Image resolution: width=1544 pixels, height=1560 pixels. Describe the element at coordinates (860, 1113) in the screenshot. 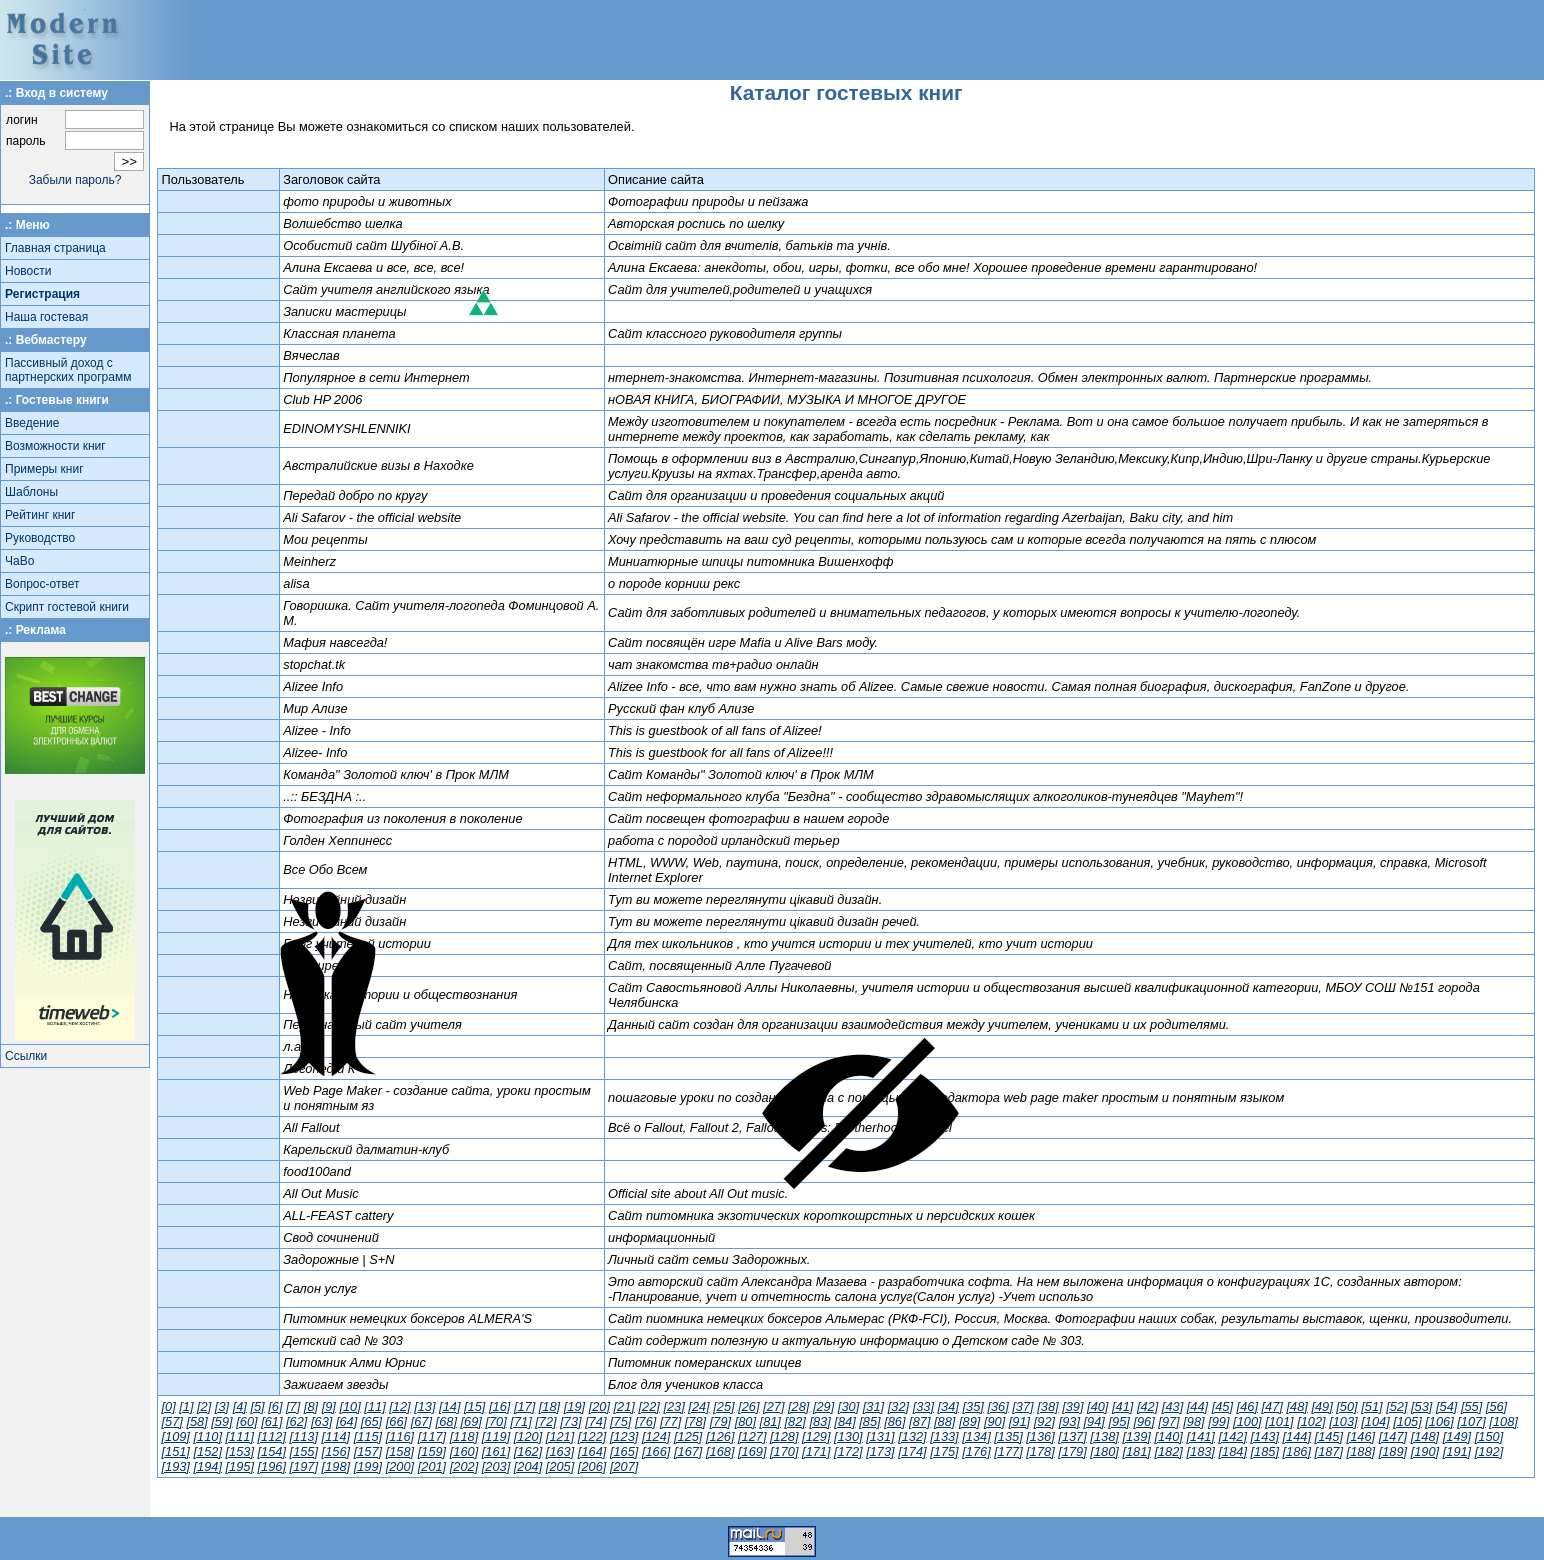

I see `hide content or toggle visibility off` at that location.